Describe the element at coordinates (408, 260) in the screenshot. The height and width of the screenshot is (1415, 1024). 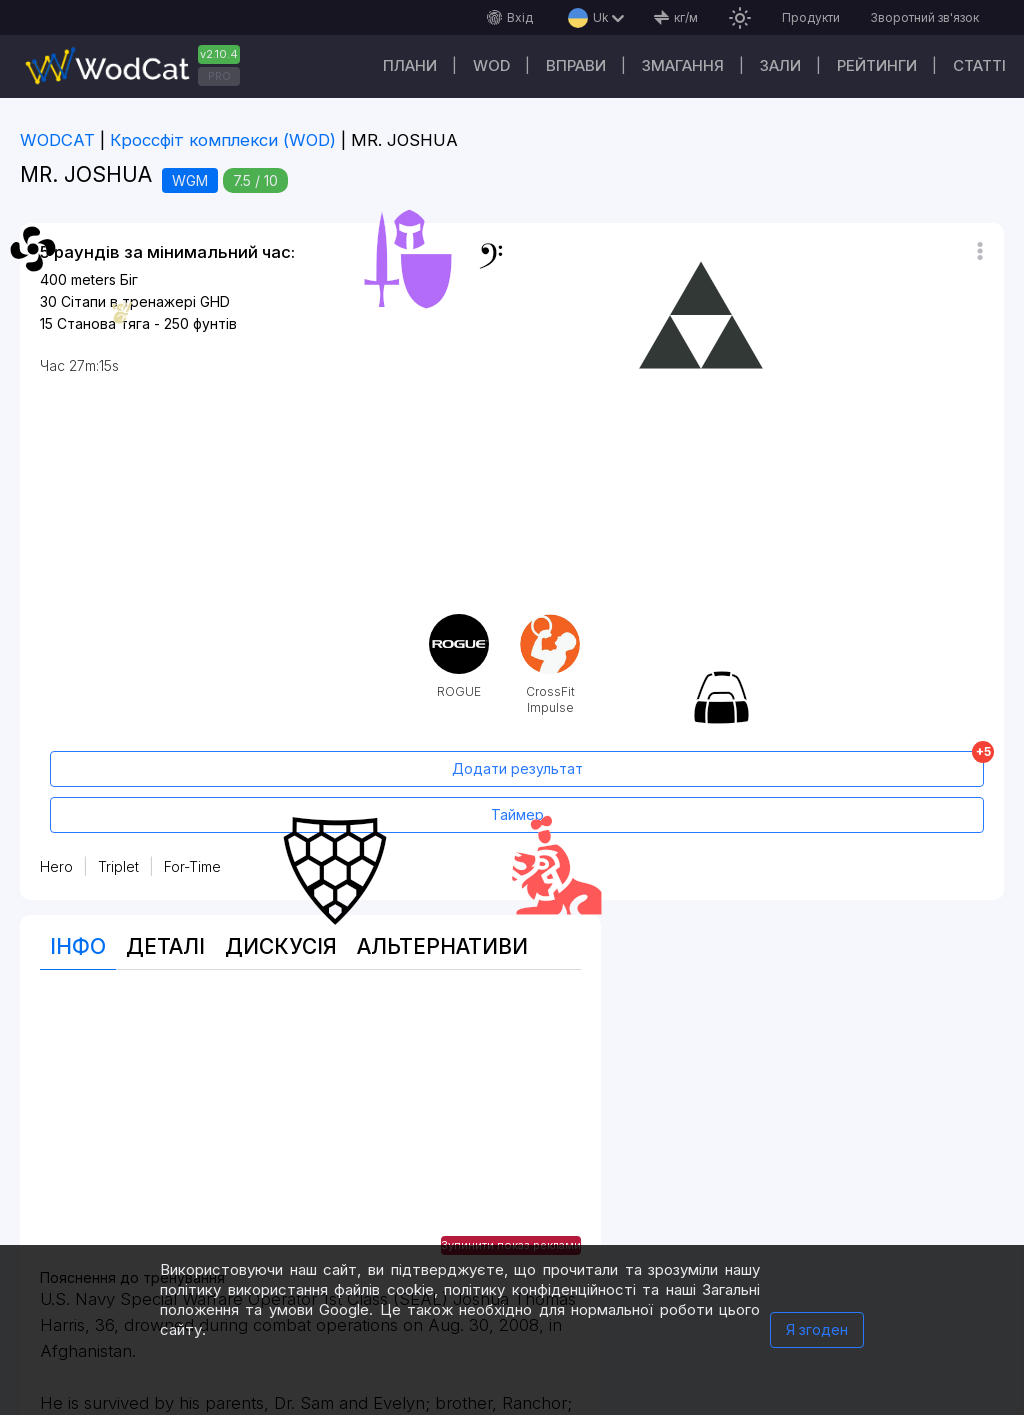
I see `access your equipment or inventory` at that location.